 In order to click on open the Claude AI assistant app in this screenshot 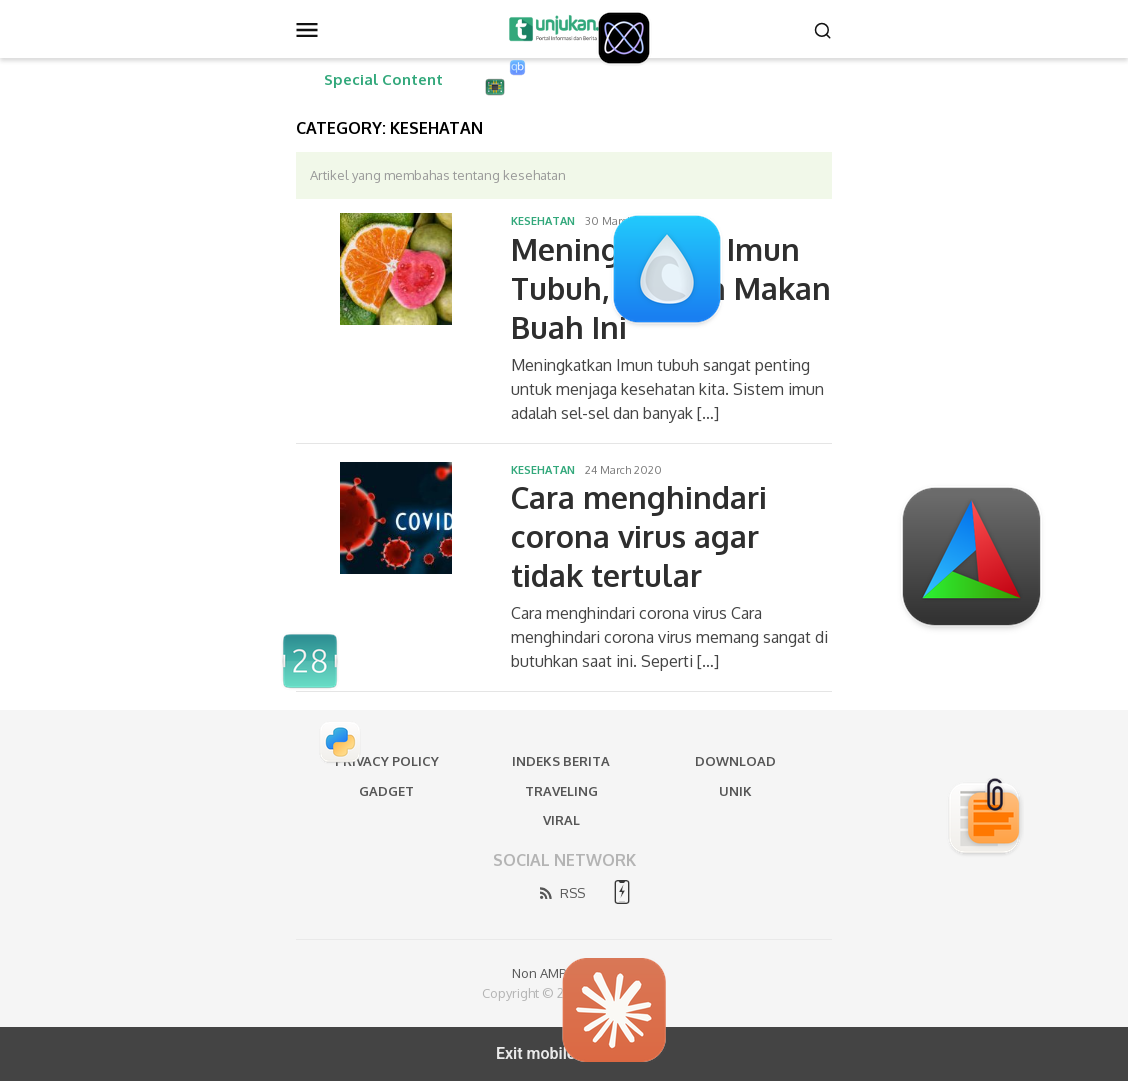, I will do `click(614, 1010)`.